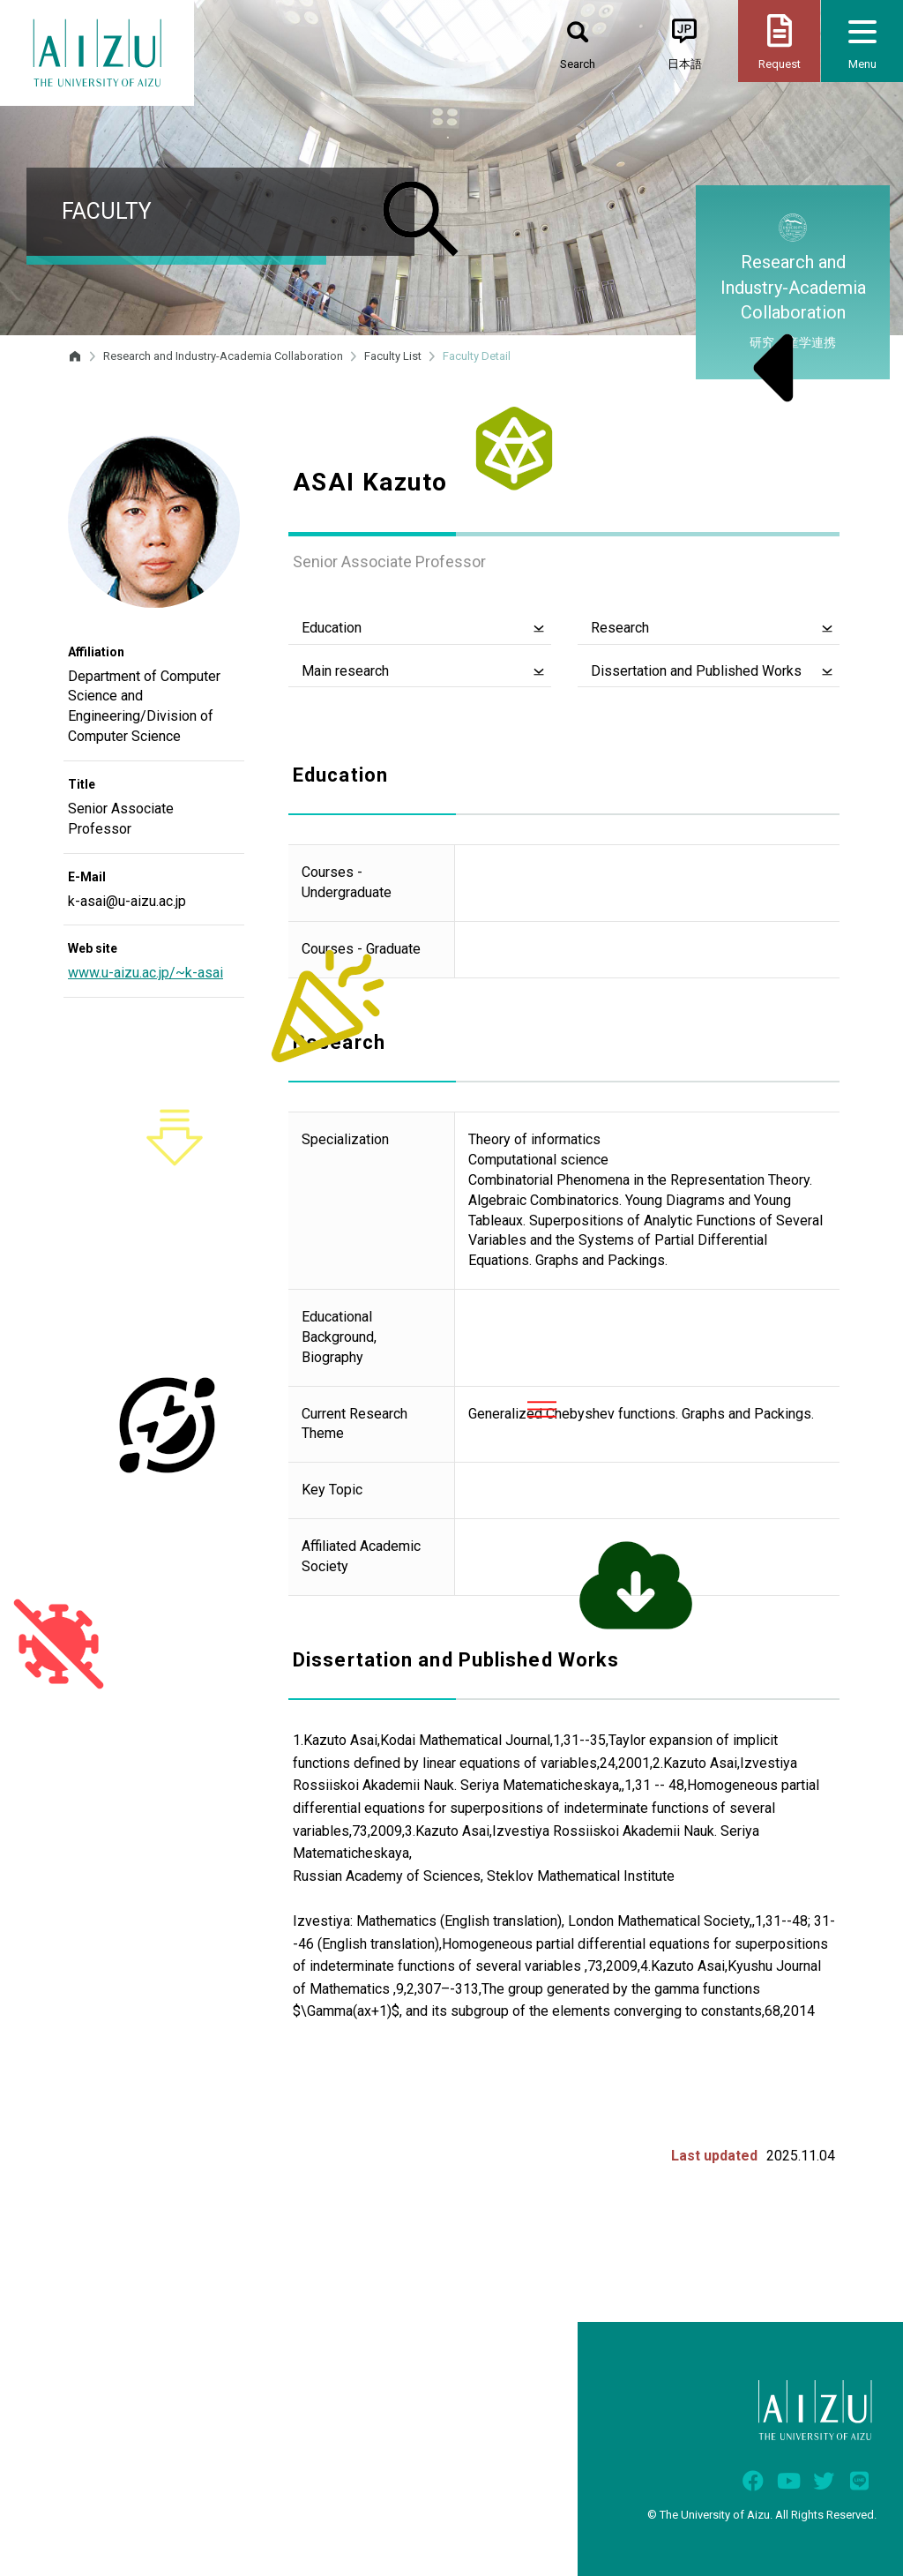 This screenshot has height=2576, width=903. Describe the element at coordinates (776, 368) in the screenshot. I see `go back to the previous screen` at that location.